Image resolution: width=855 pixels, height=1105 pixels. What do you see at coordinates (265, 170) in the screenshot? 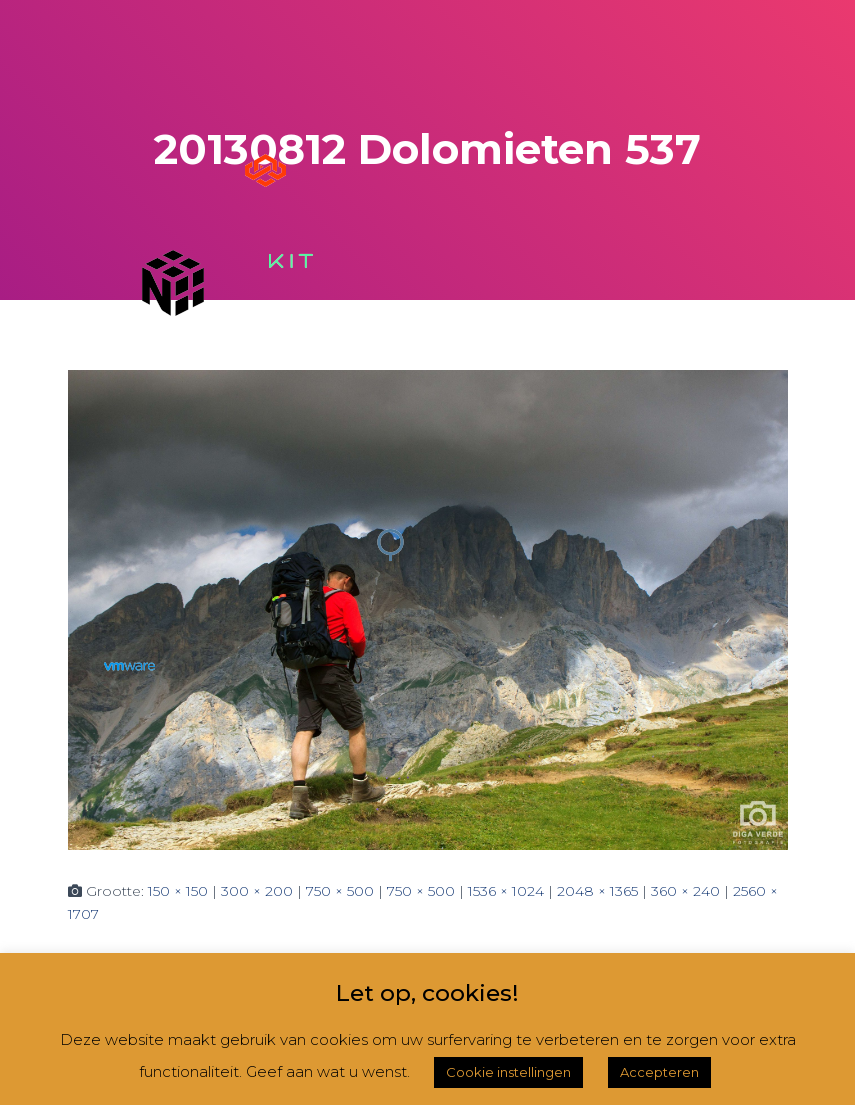
I see `loopback framework logo` at bounding box center [265, 170].